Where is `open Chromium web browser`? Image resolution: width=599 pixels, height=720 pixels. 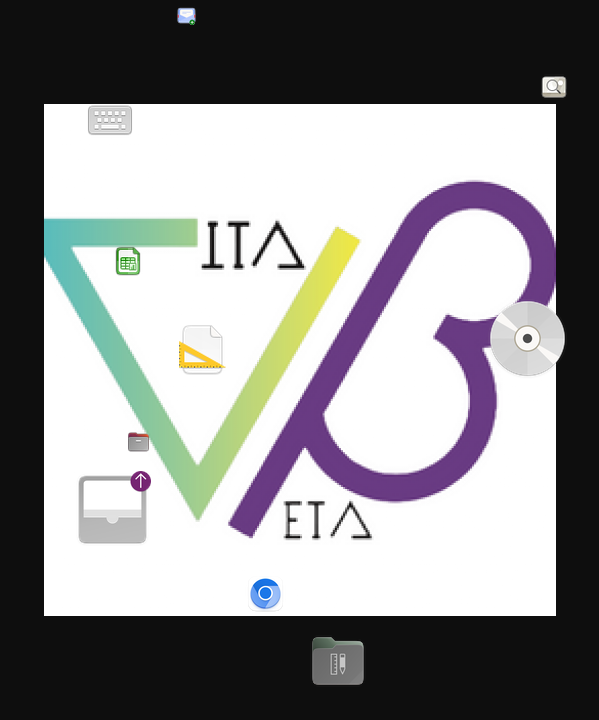
open Chromium web browser is located at coordinates (265, 593).